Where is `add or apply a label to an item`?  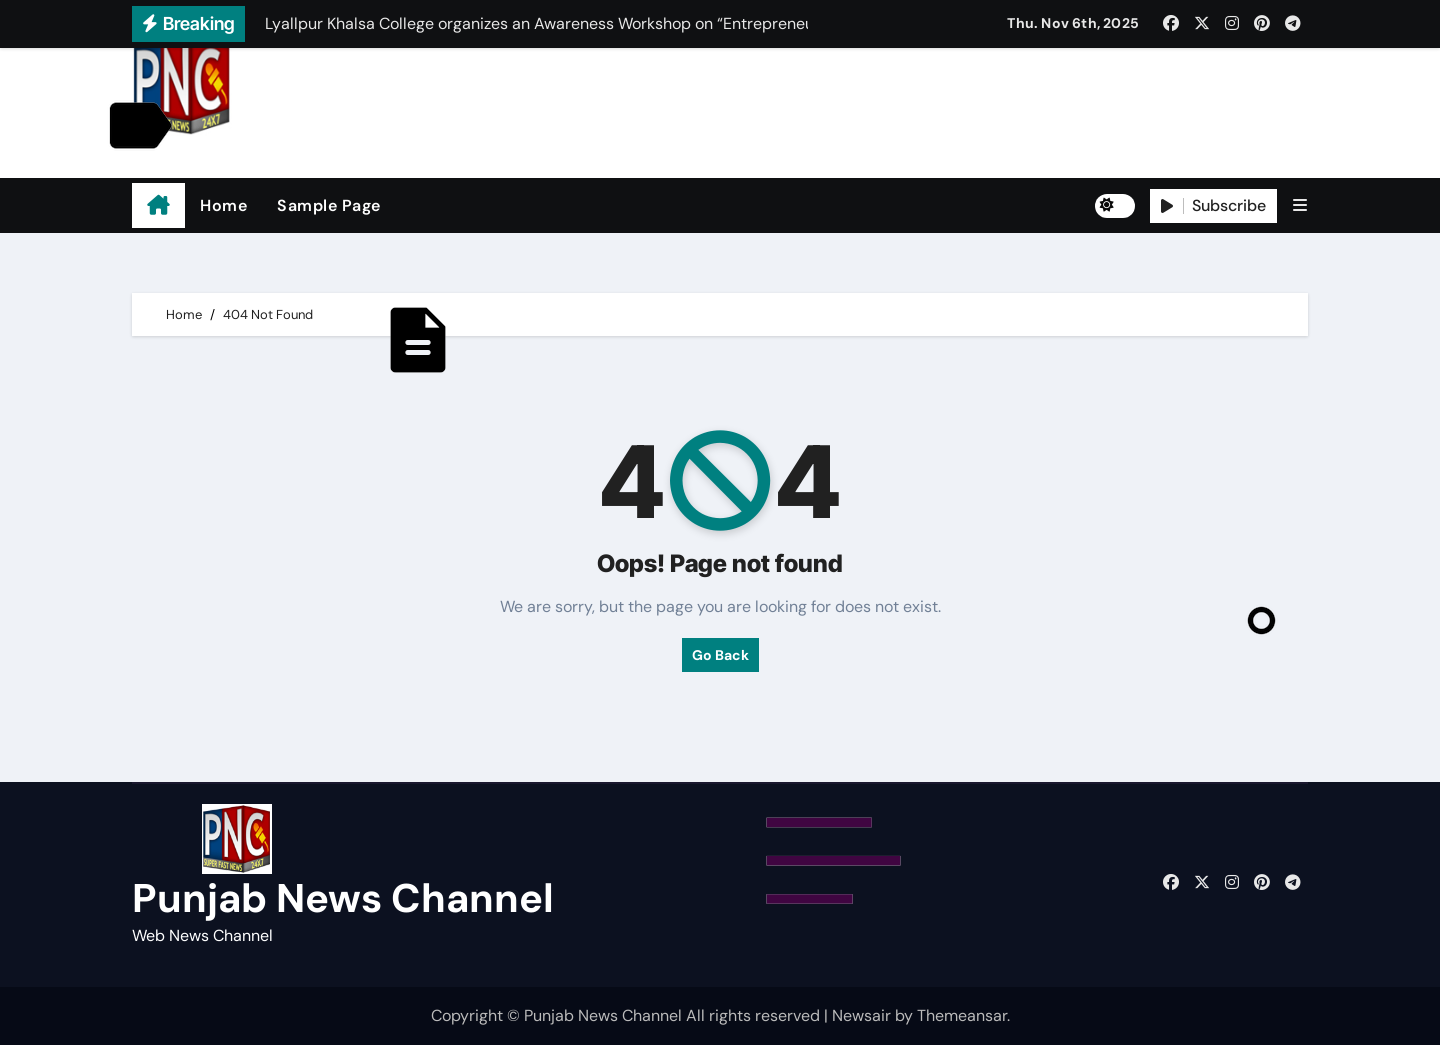 add or apply a label to an item is located at coordinates (139, 125).